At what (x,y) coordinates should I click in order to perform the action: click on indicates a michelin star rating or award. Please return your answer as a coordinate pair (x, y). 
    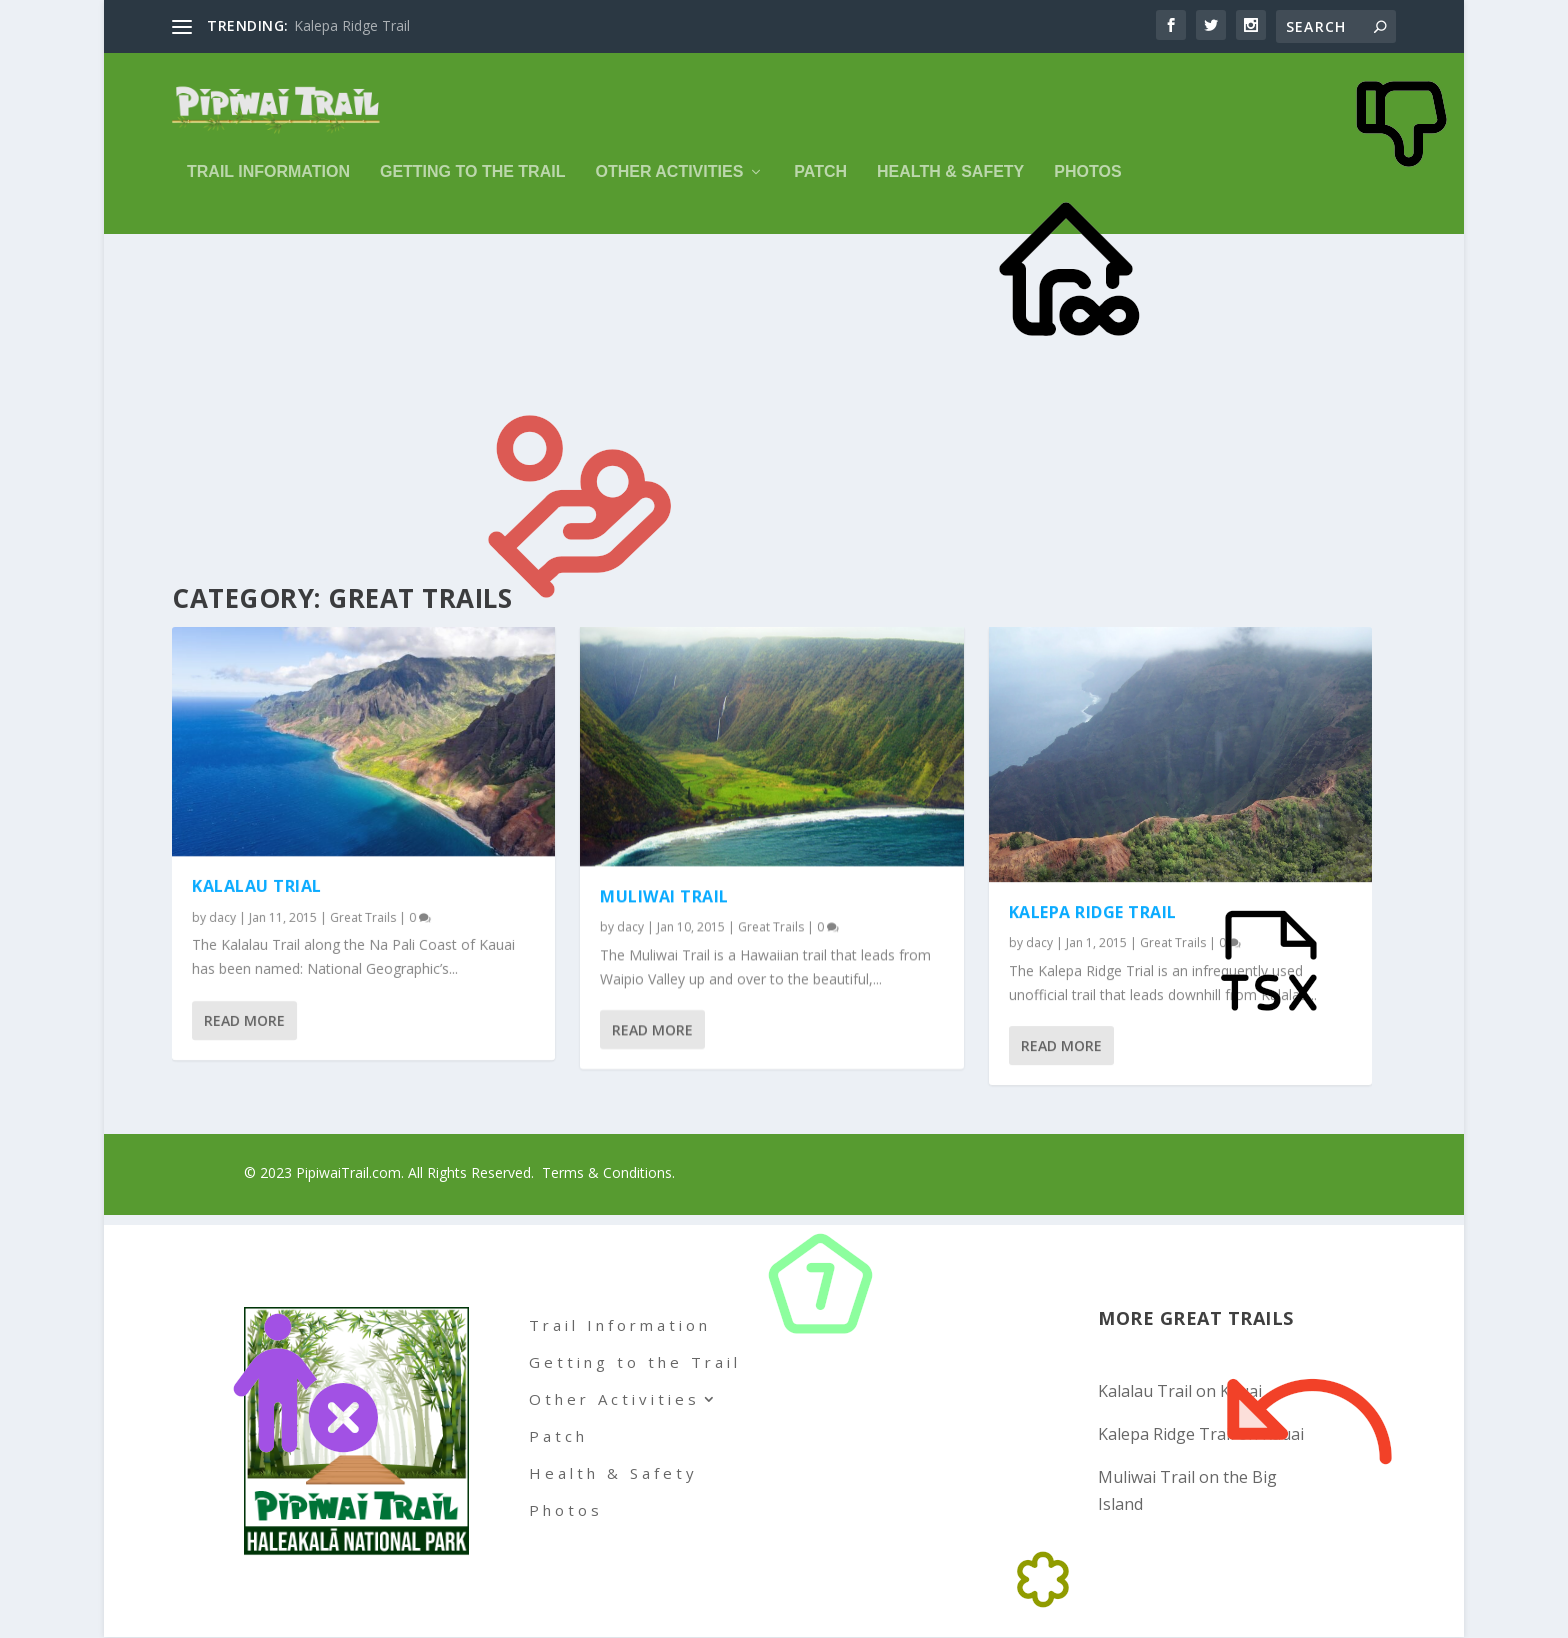
    Looking at the image, I should click on (1043, 1579).